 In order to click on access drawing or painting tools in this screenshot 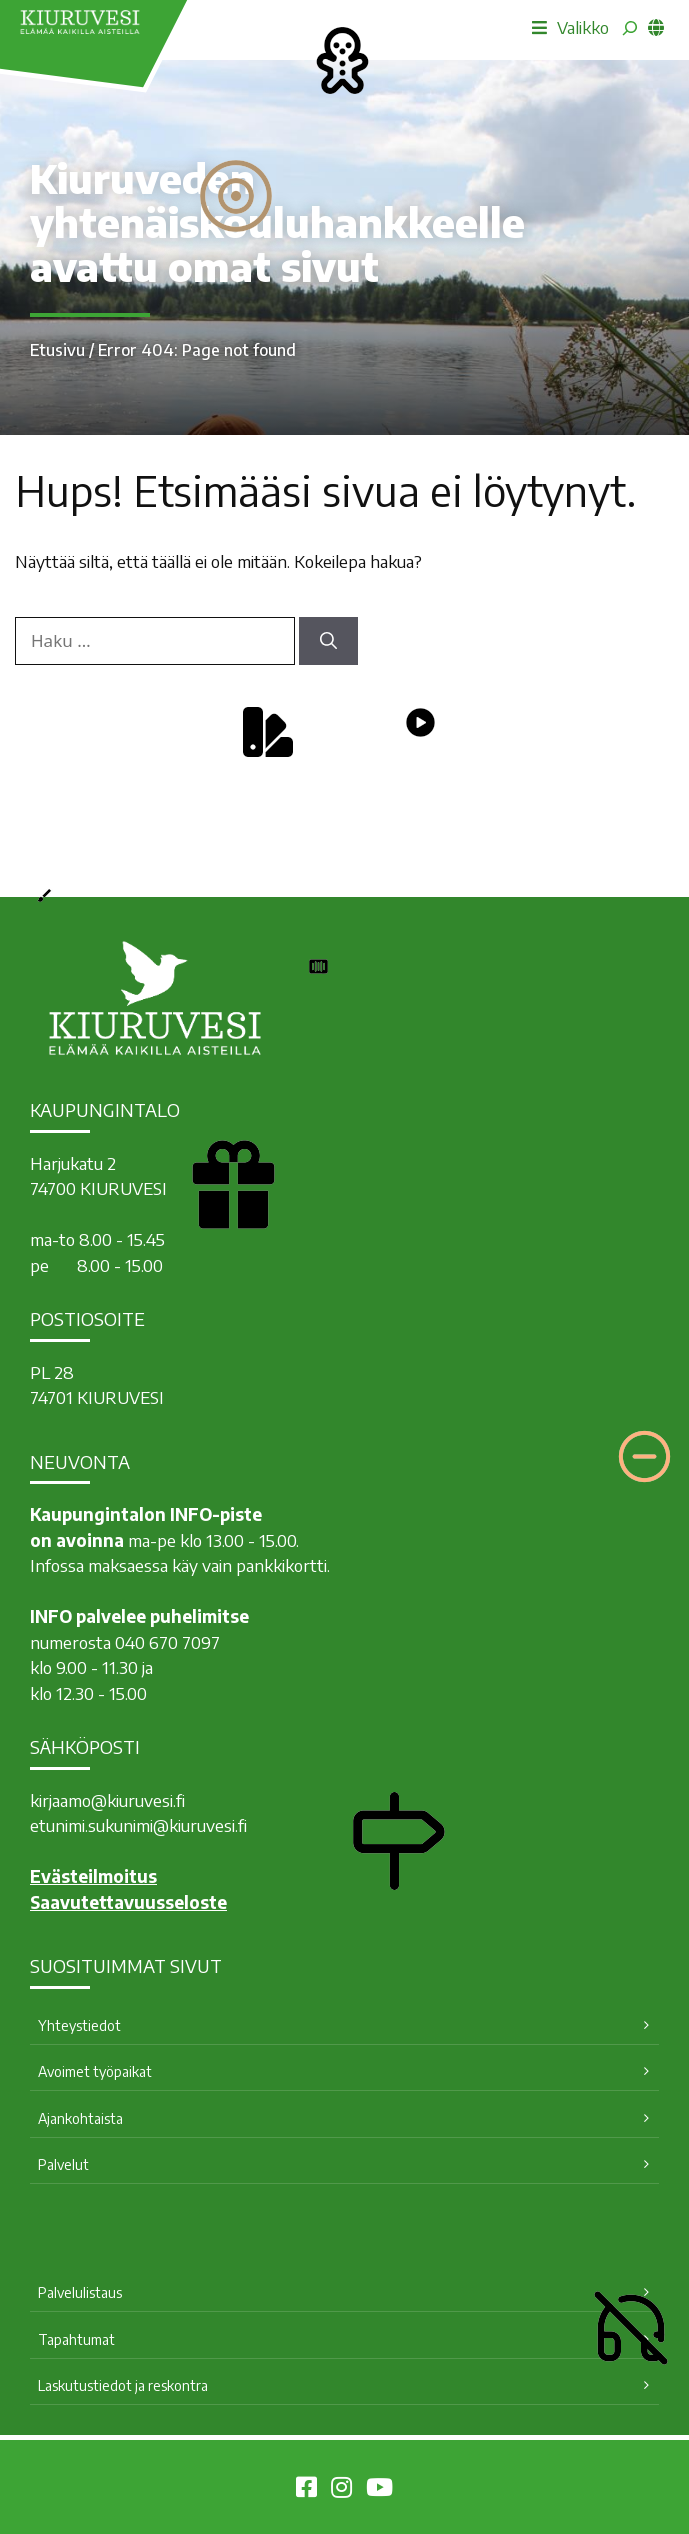, I will do `click(44, 895)`.